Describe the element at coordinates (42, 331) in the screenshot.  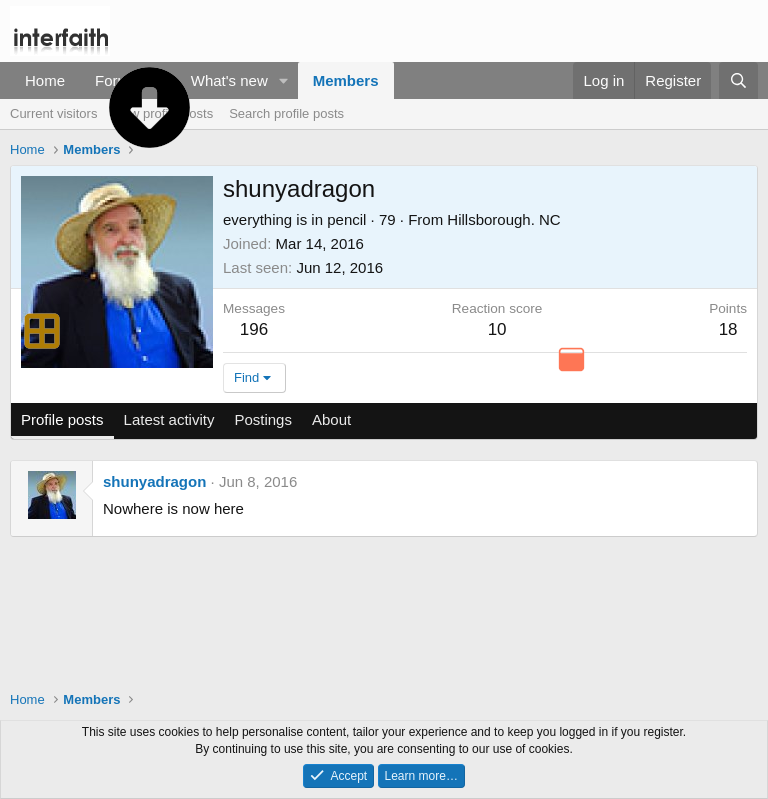
I see `switch to grid view` at that location.